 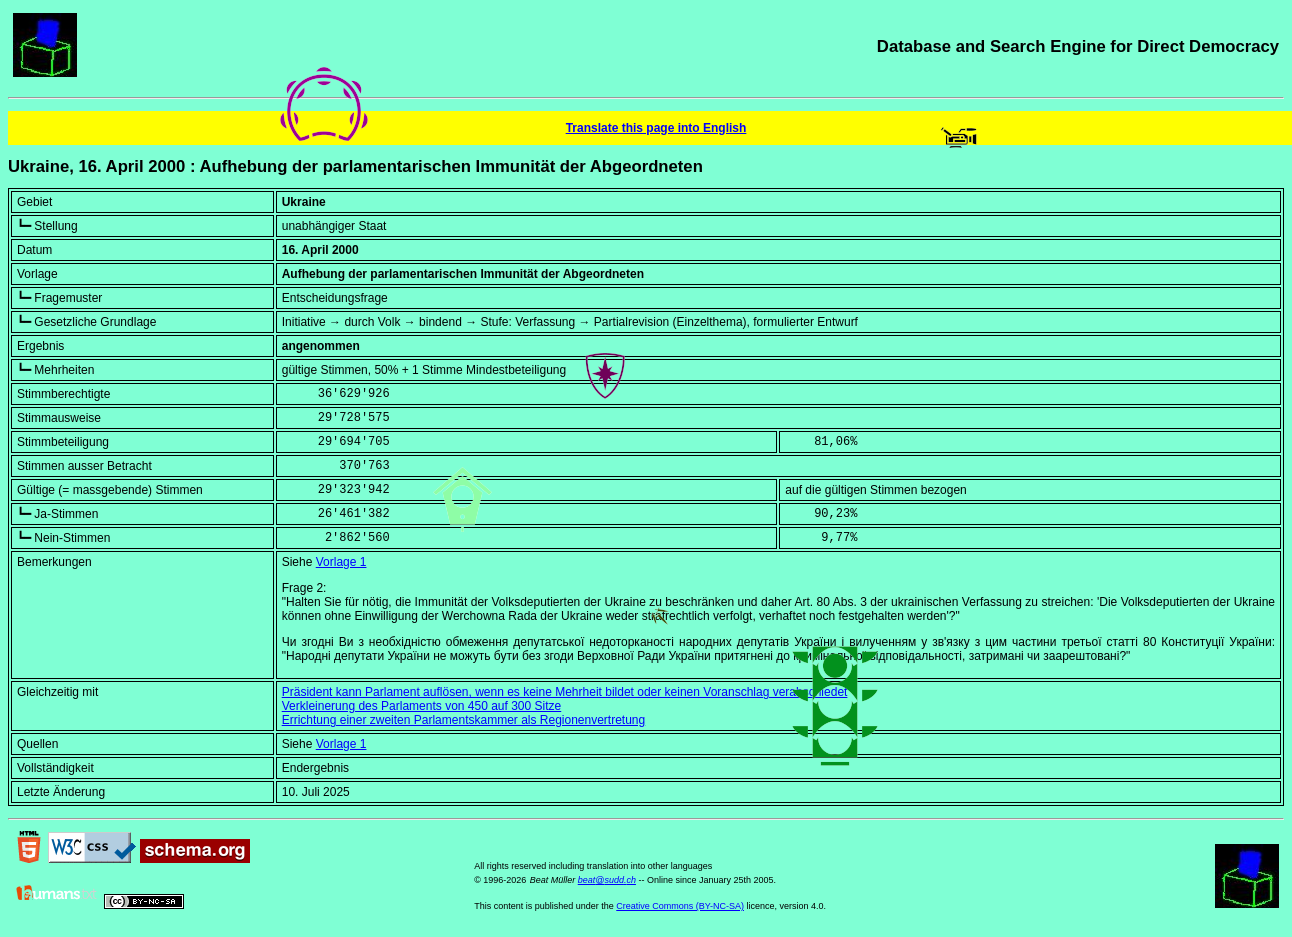 What do you see at coordinates (835, 706) in the screenshot?
I see `indicates a stopped or halted state` at bounding box center [835, 706].